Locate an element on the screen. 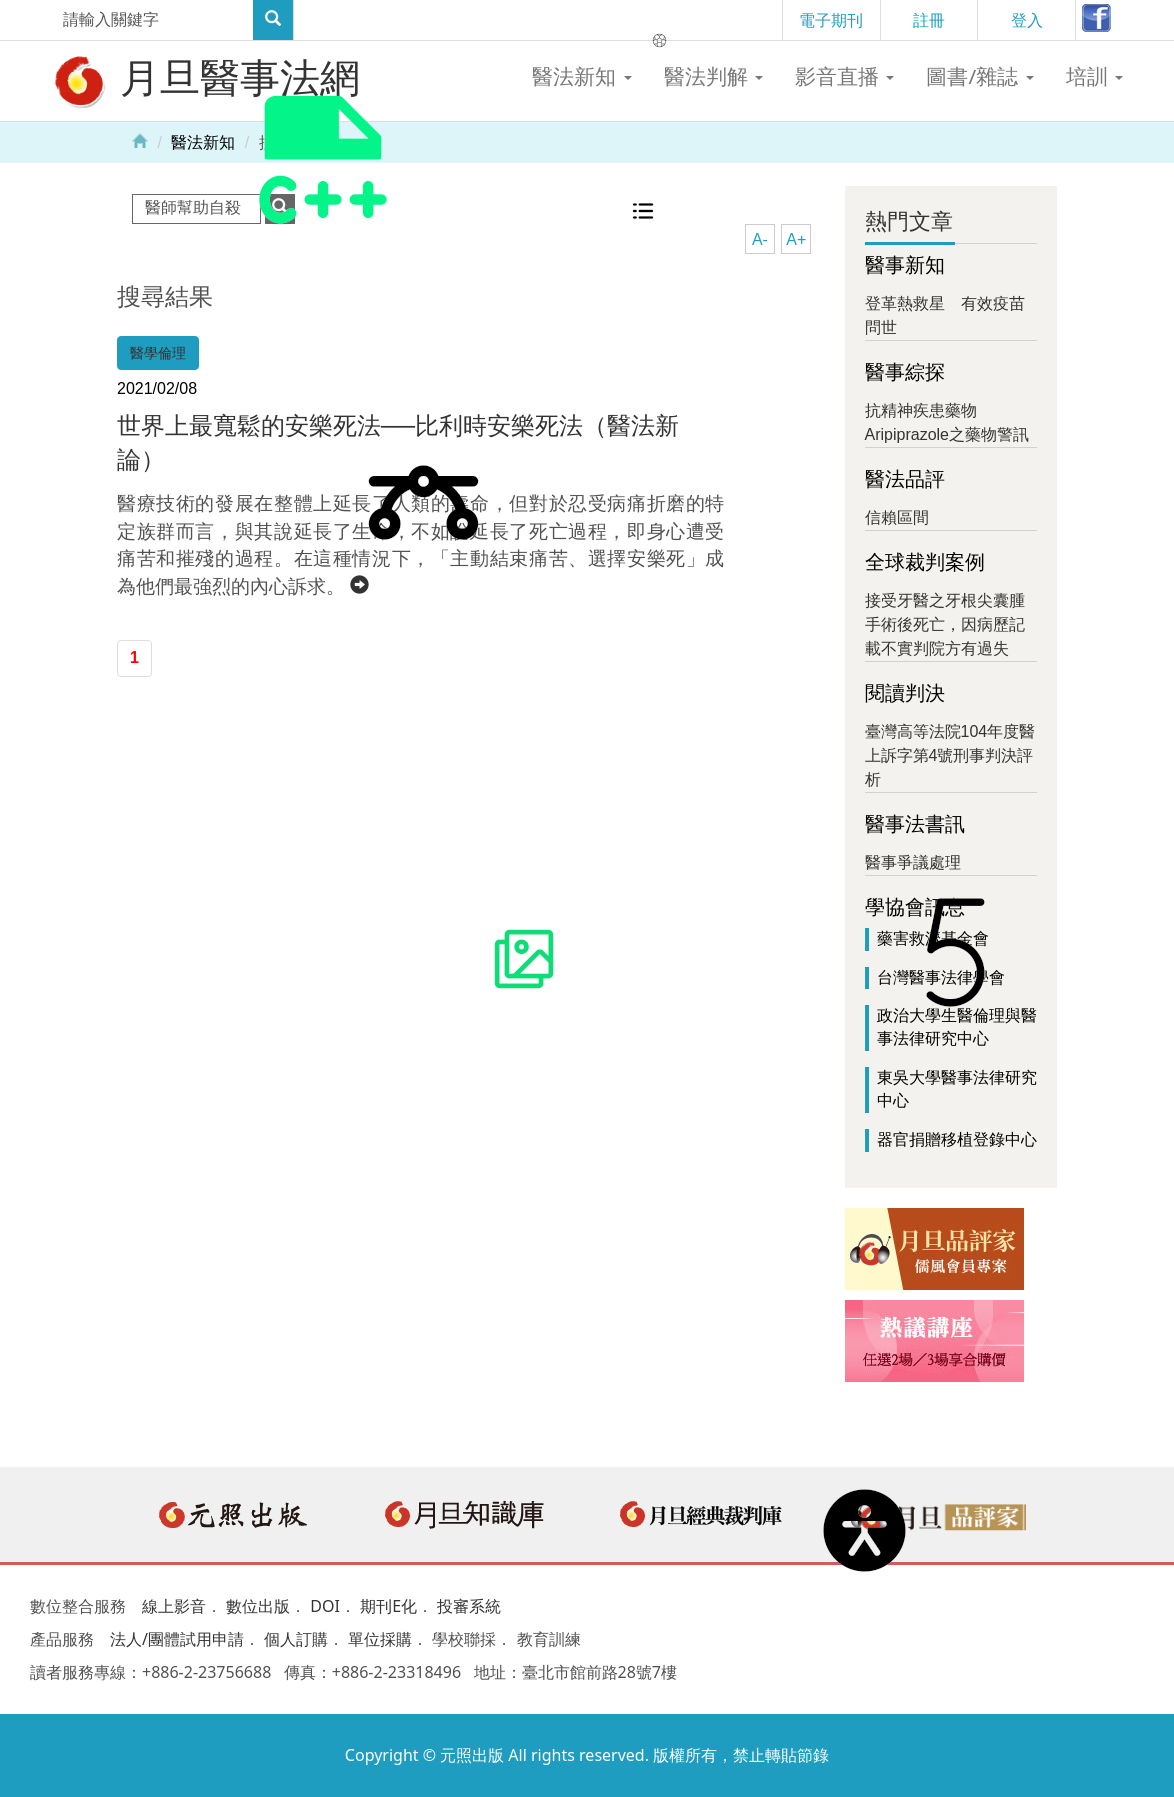 Image resolution: width=1174 pixels, height=1797 pixels. view soccer or football-related content is located at coordinates (659, 40).